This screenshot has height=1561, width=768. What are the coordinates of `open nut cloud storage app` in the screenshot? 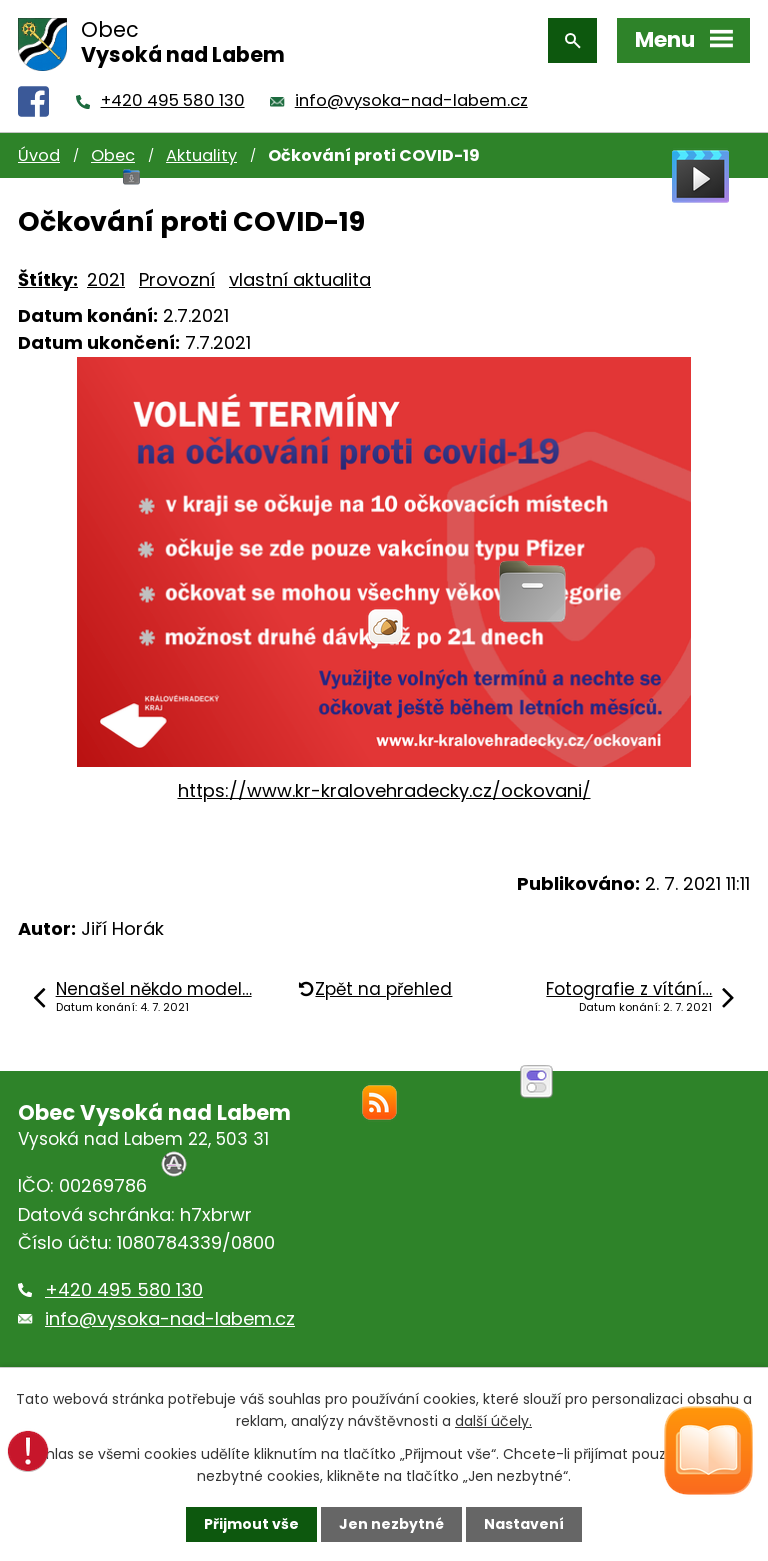 It's located at (385, 626).